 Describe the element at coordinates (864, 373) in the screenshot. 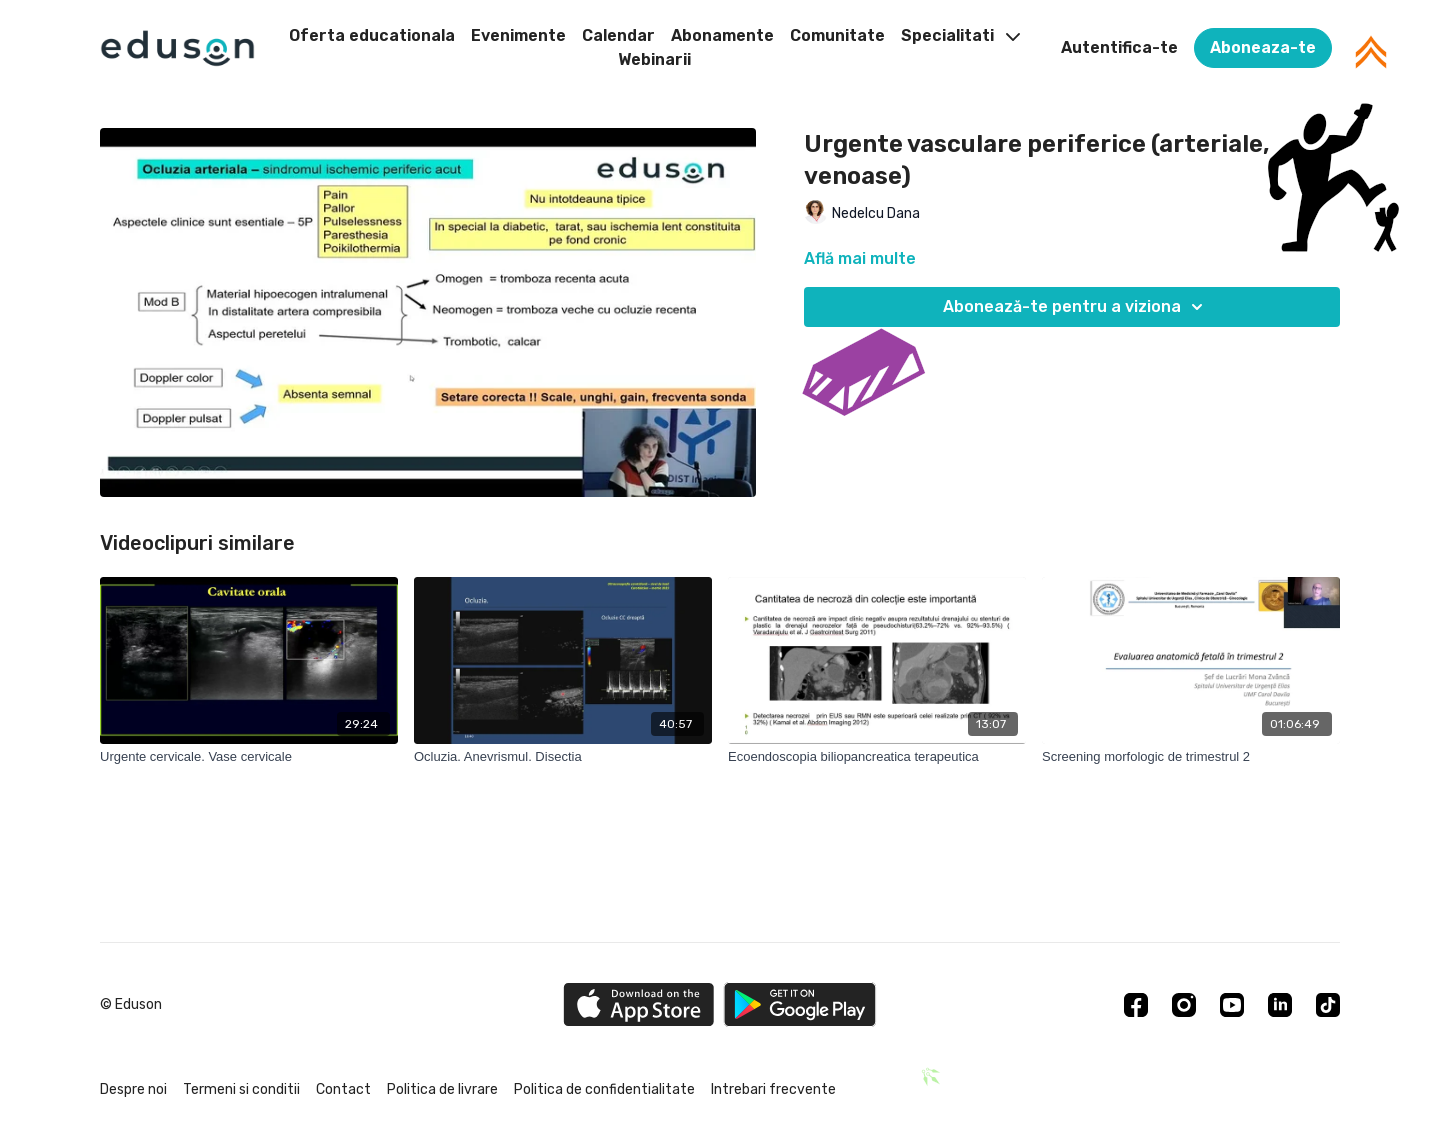

I see `represents metal or raw material resources in a game` at that location.